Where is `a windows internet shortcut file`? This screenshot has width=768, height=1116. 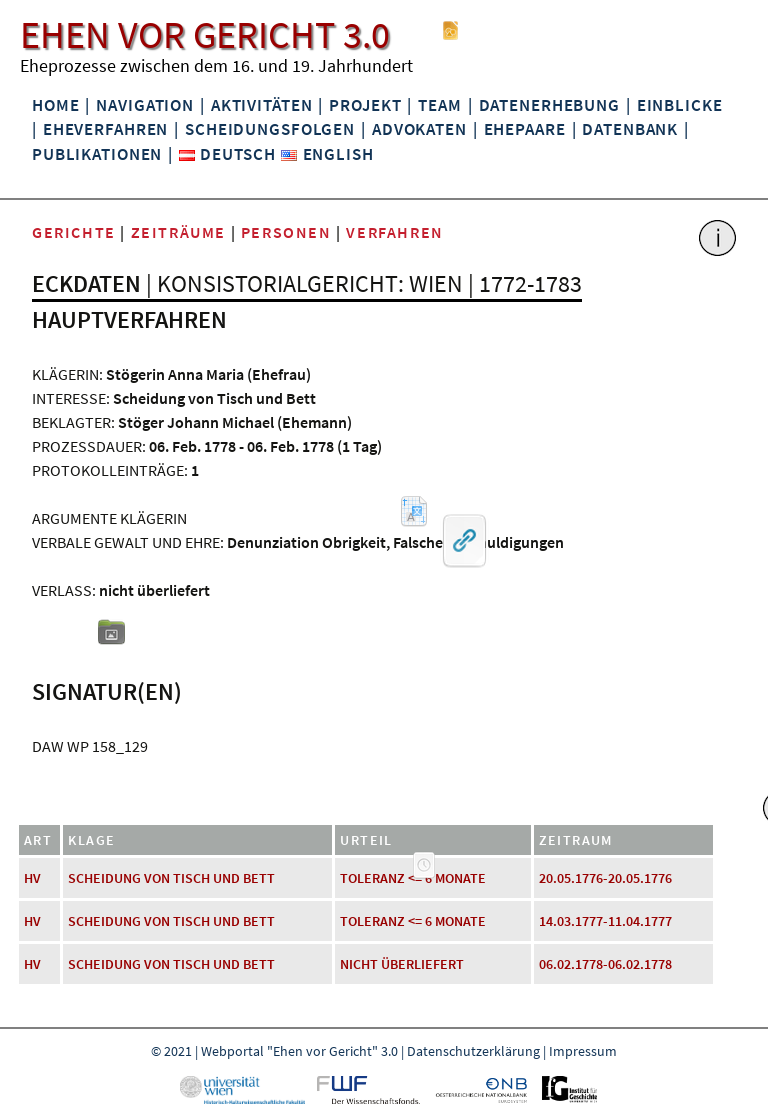 a windows internet shortcut file is located at coordinates (464, 540).